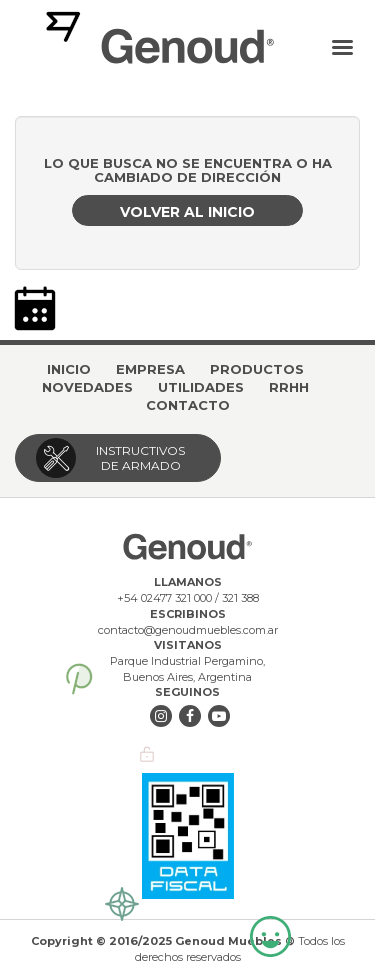 The height and width of the screenshot is (978, 375). Describe the element at coordinates (78, 679) in the screenshot. I see `open Pinterest app` at that location.